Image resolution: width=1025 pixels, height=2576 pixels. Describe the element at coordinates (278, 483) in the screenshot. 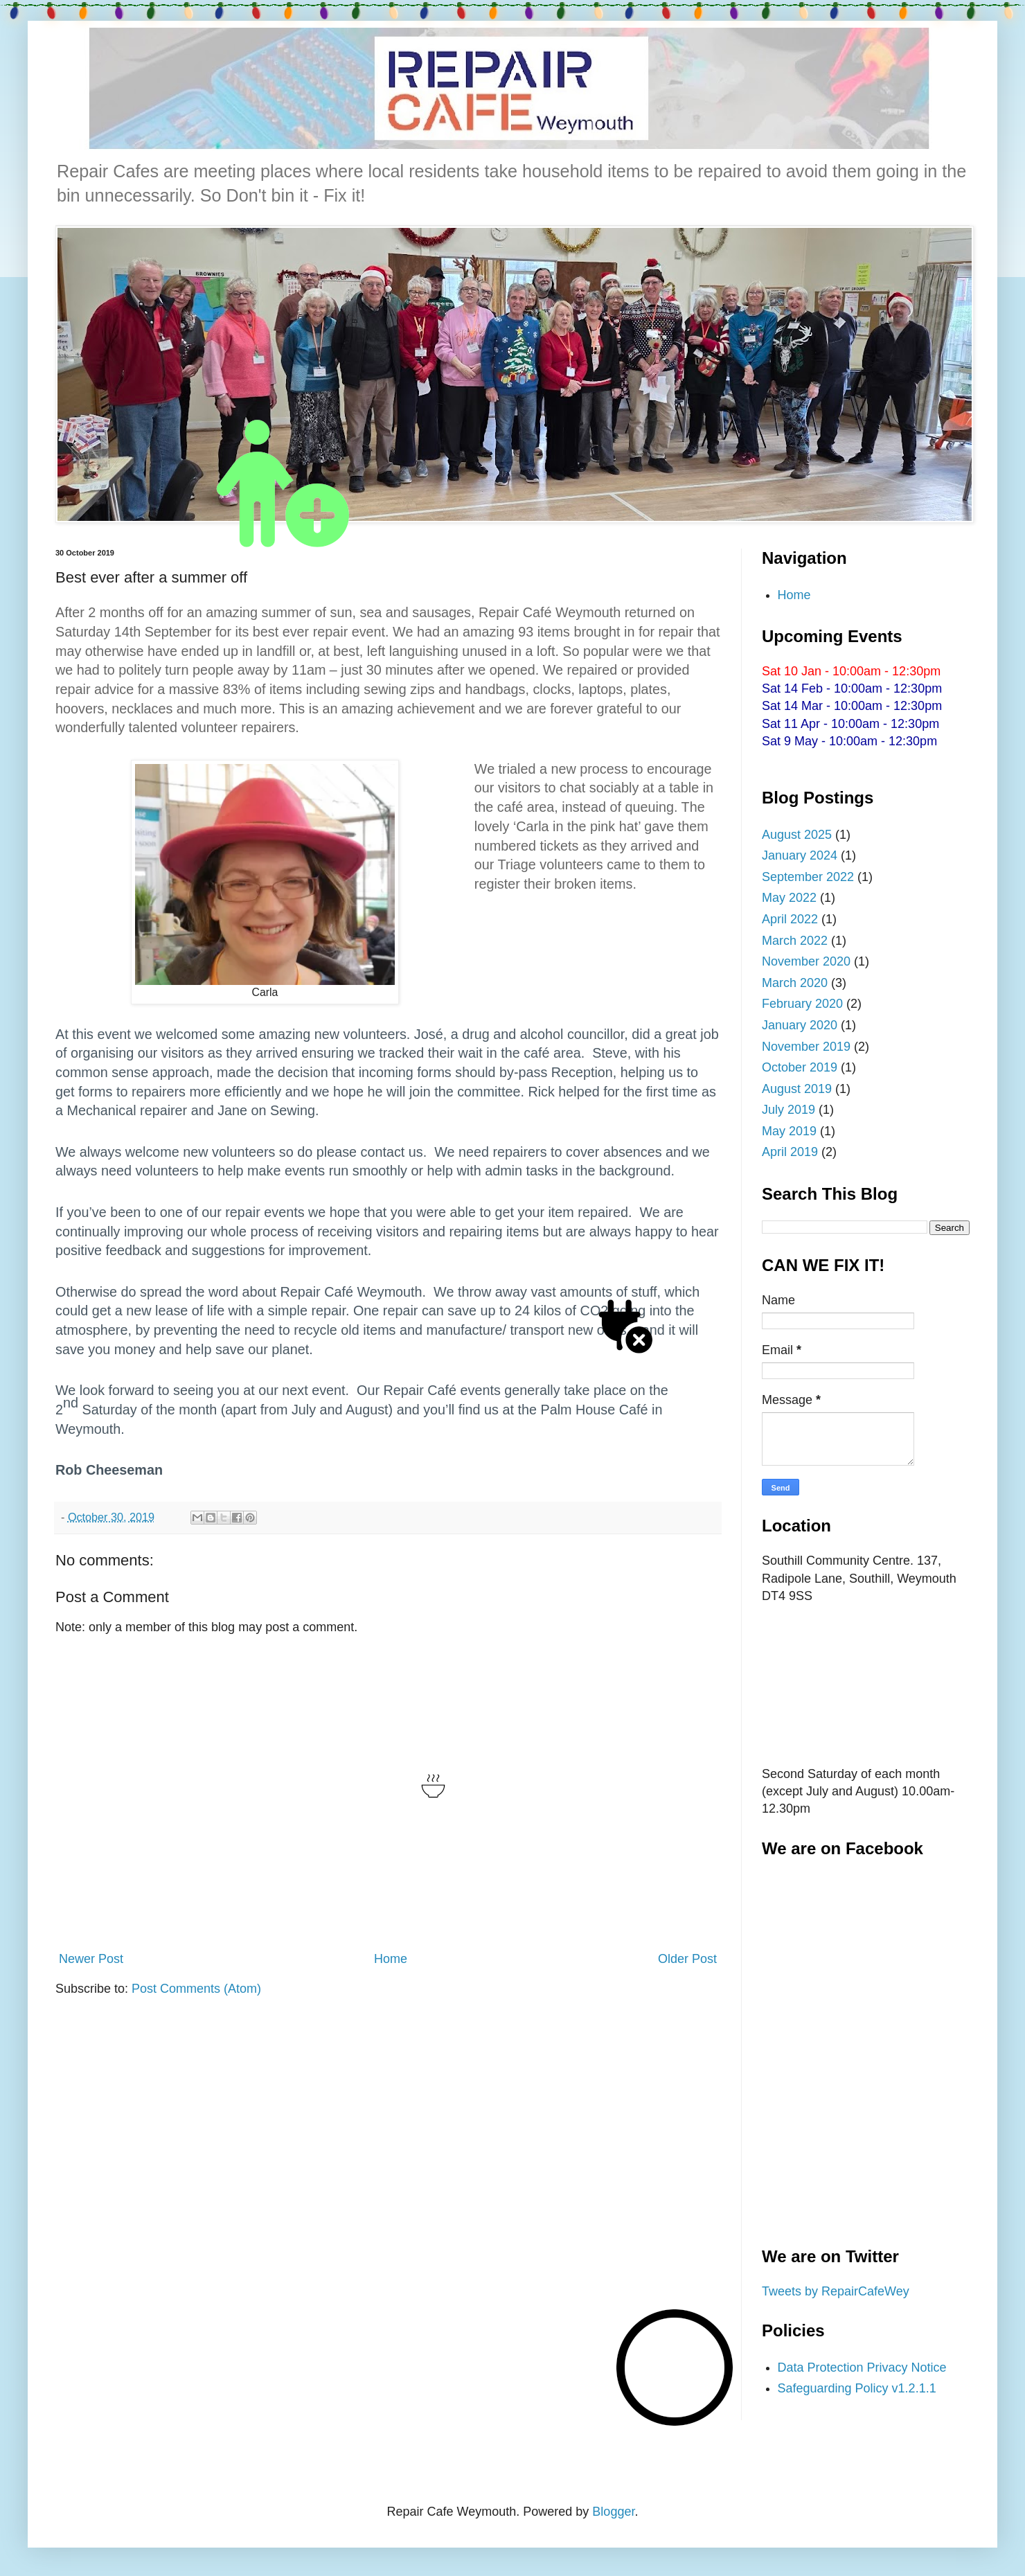

I see `add a new user or contact` at that location.